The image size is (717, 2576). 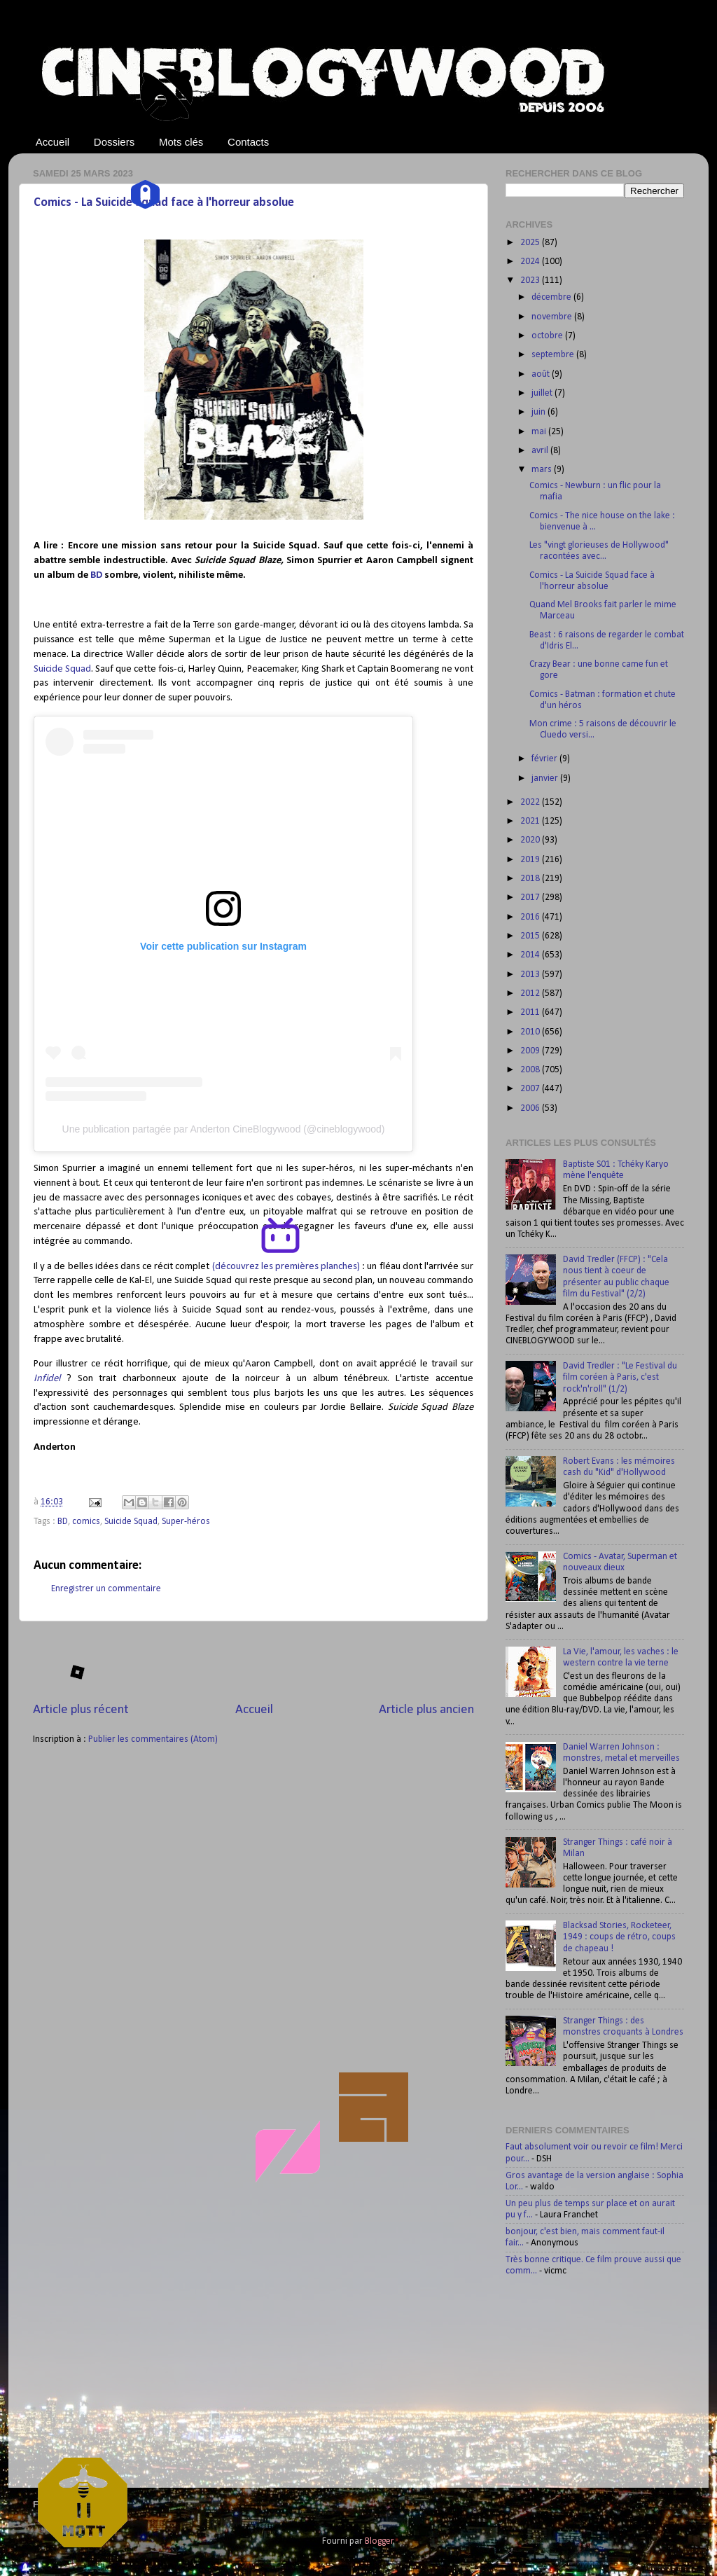 I want to click on open the refine app, so click(x=145, y=194).